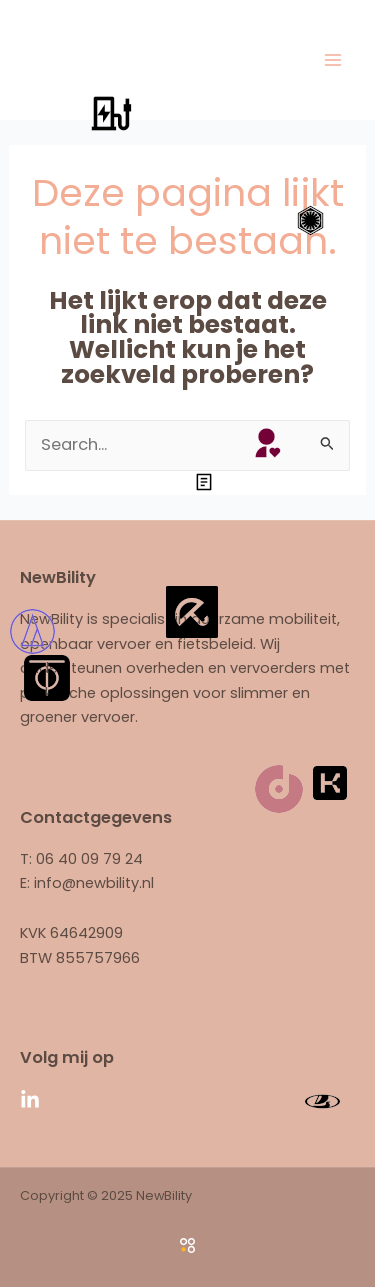  Describe the element at coordinates (32, 631) in the screenshot. I see `audio-technica brand logo` at that location.